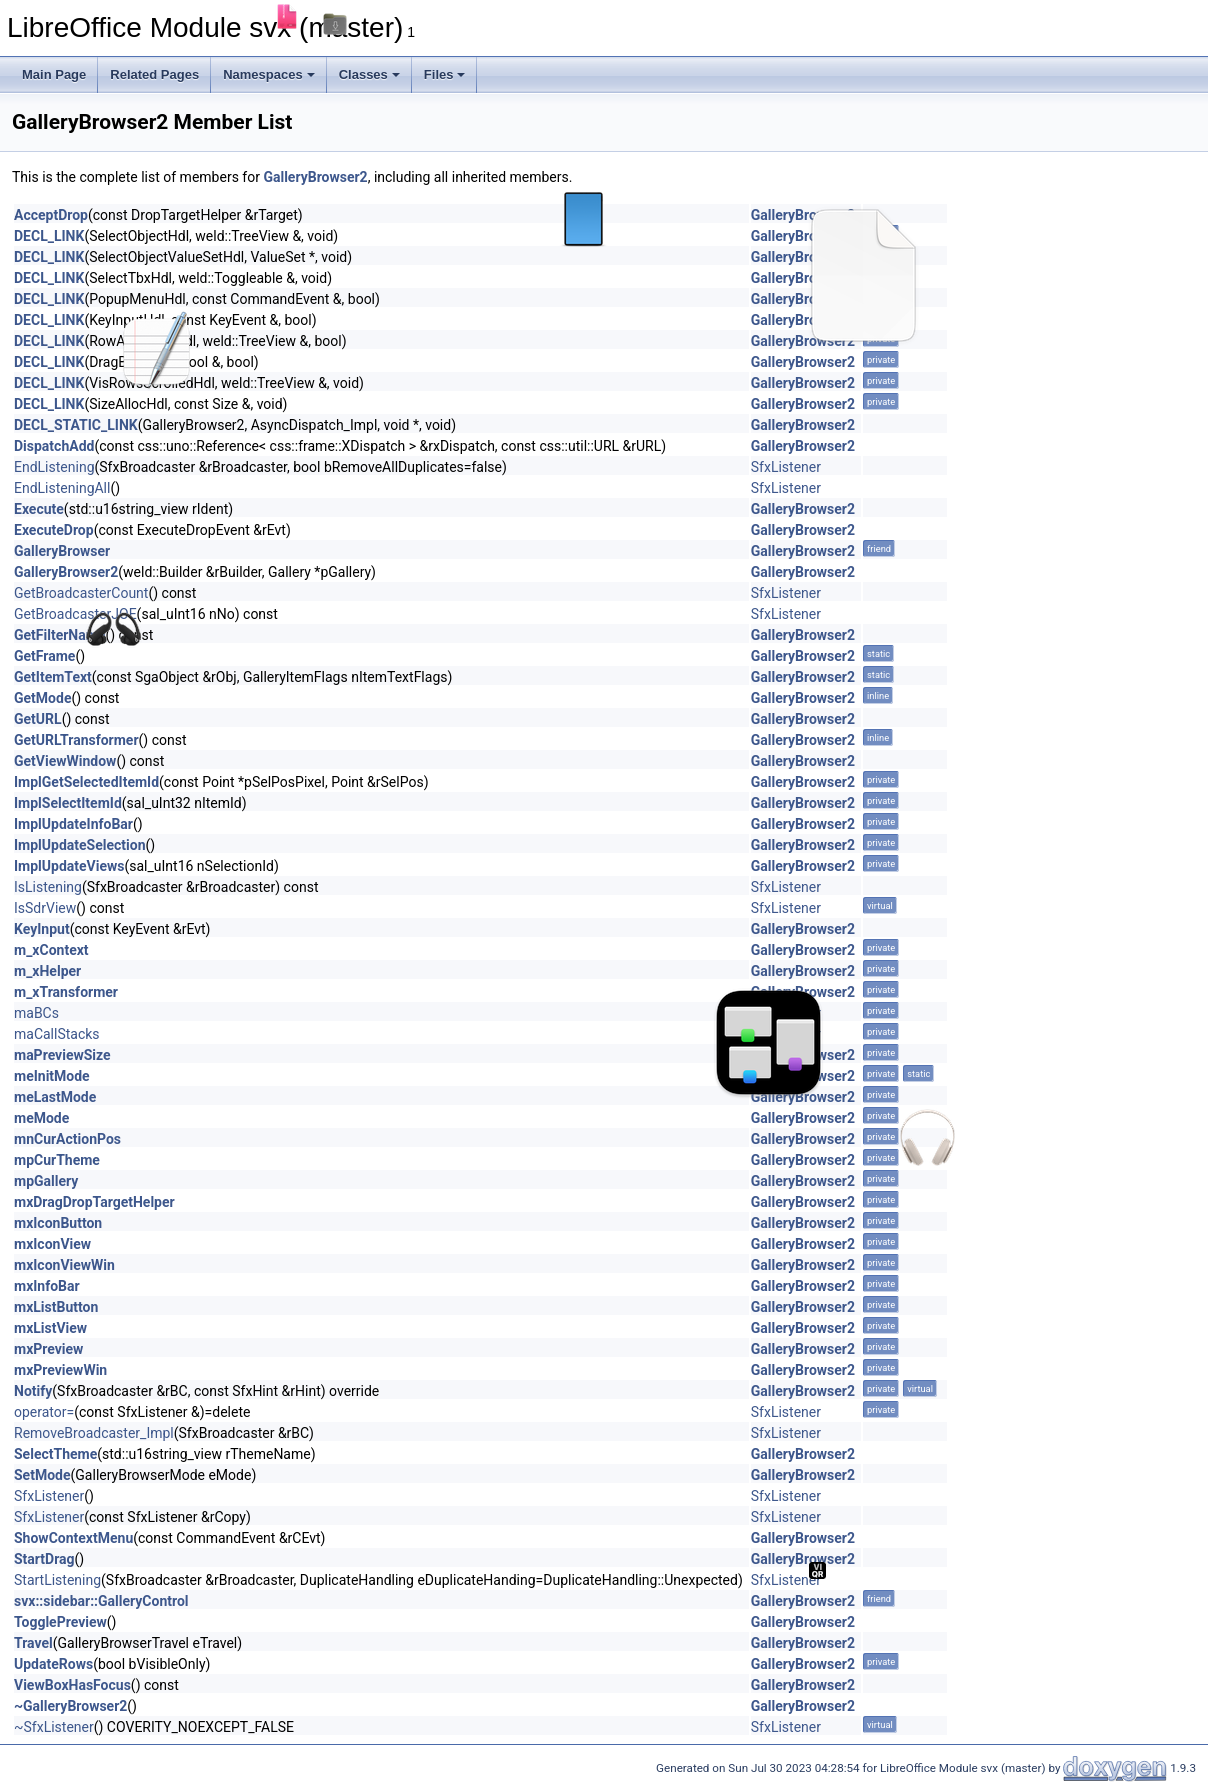 Image resolution: width=1208 pixels, height=1784 pixels. I want to click on preview a text file before opening, so click(863, 275).